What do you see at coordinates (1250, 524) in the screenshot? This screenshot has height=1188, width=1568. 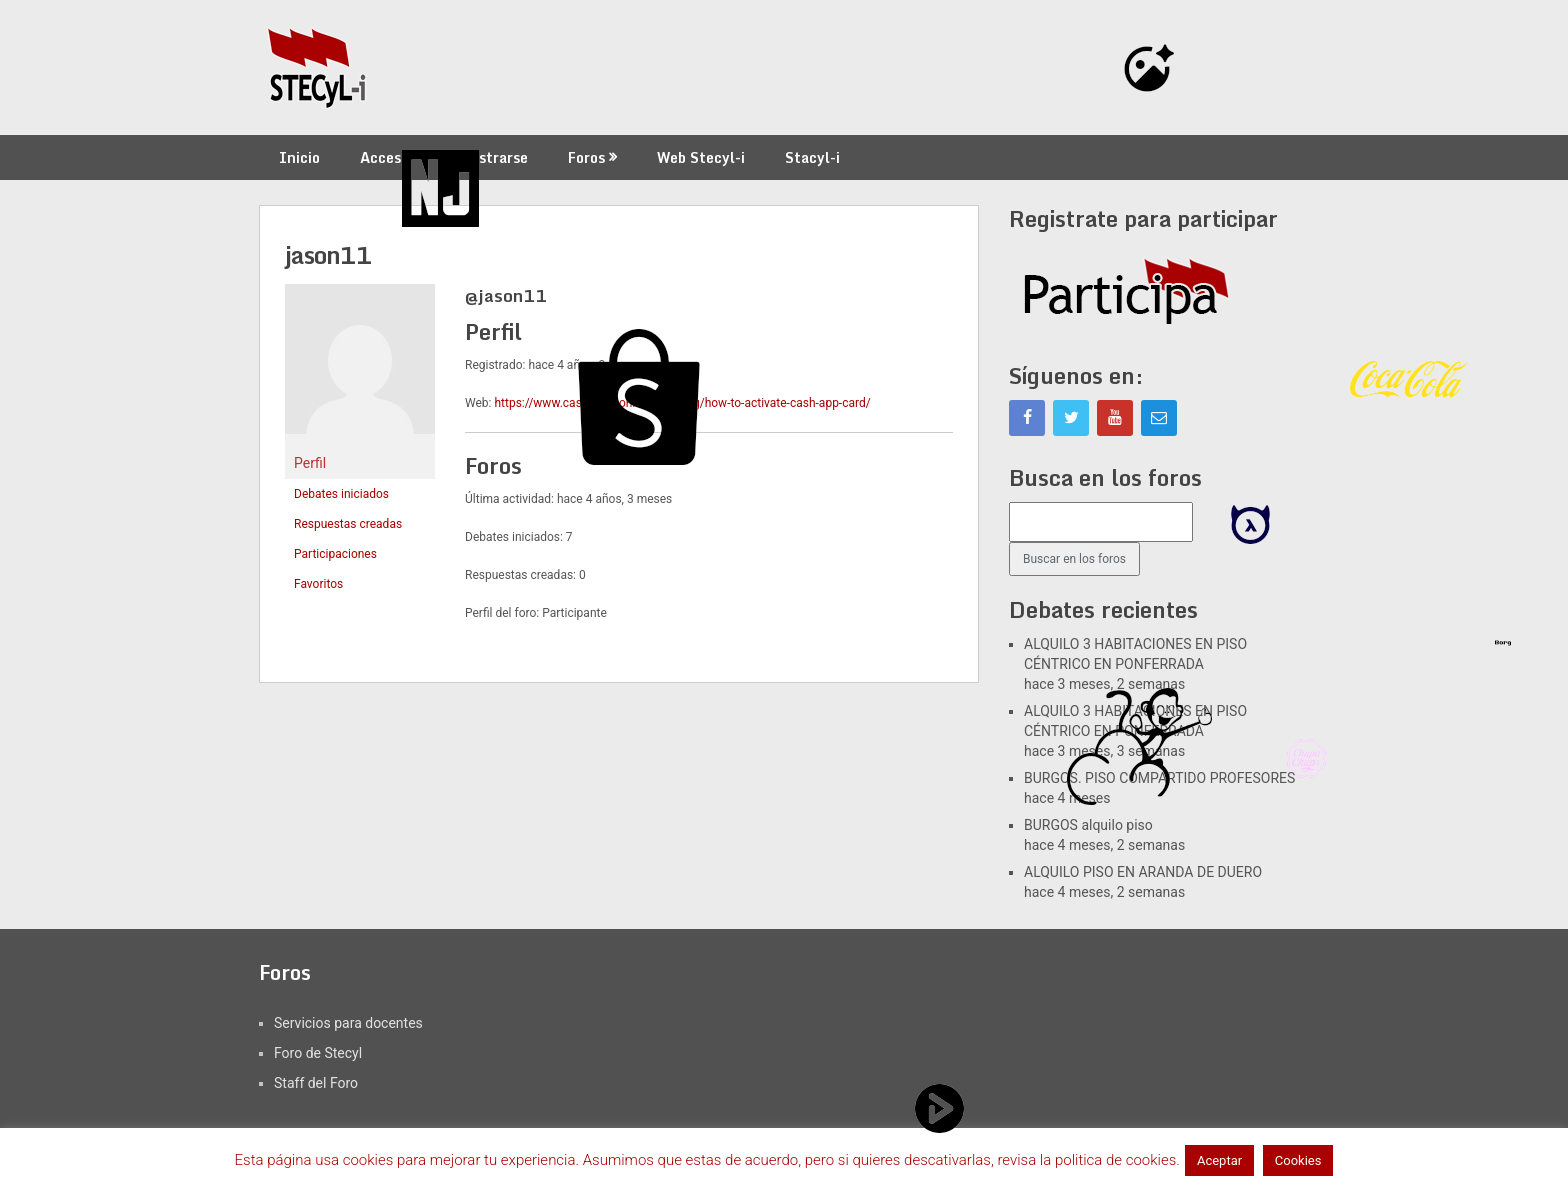 I see `hasura platform logo` at bounding box center [1250, 524].